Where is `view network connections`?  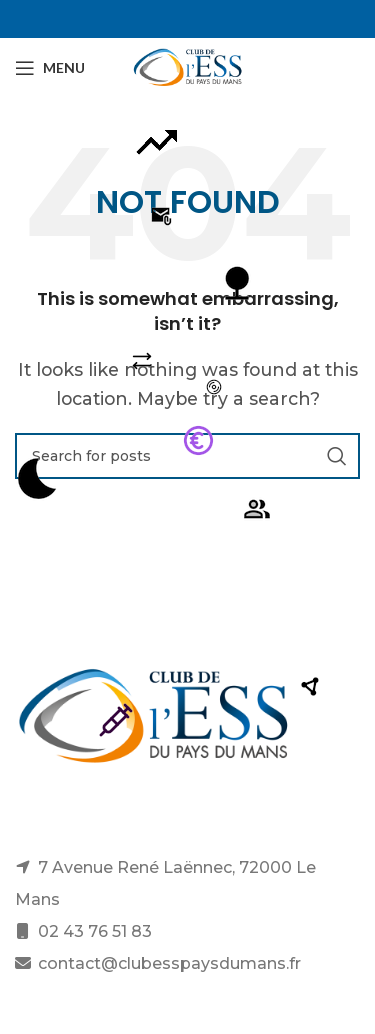
view network connections is located at coordinates (310, 686).